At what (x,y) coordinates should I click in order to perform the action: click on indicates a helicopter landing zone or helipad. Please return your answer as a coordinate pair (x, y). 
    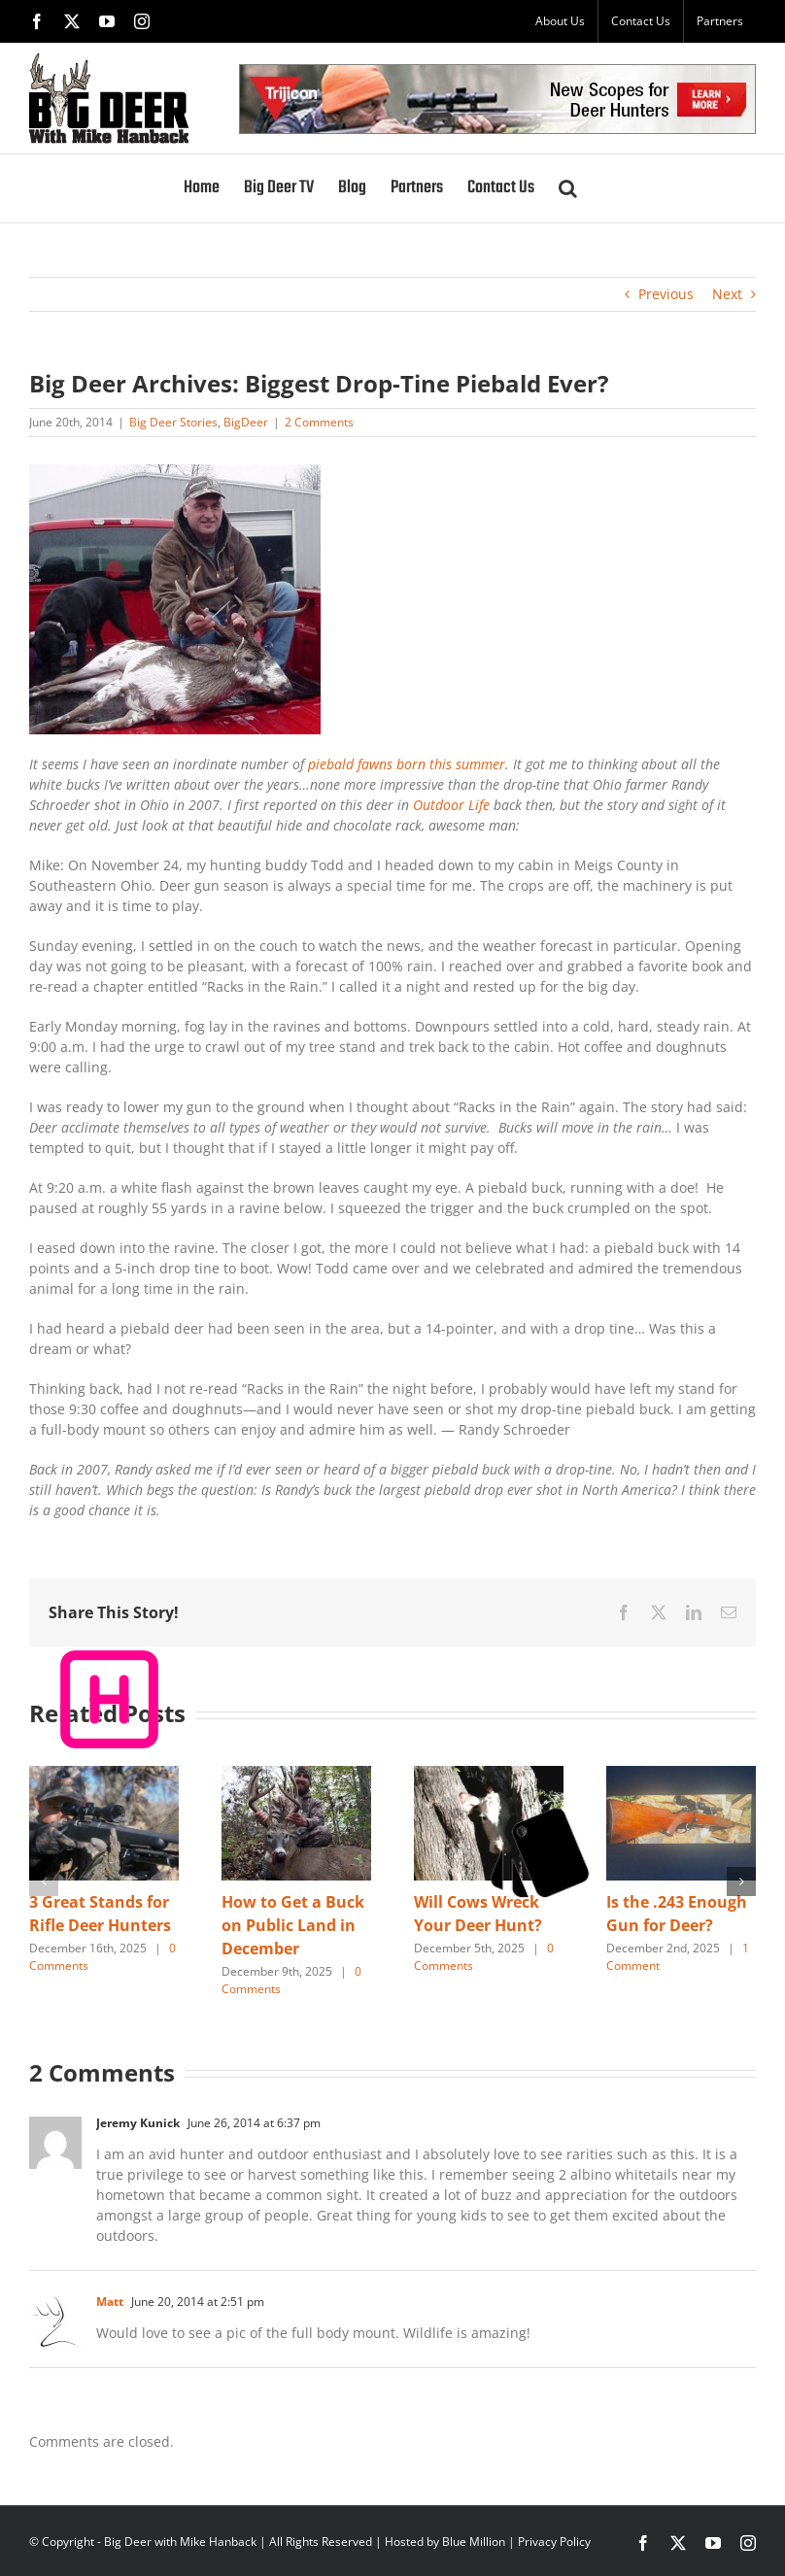
    Looking at the image, I should click on (109, 1699).